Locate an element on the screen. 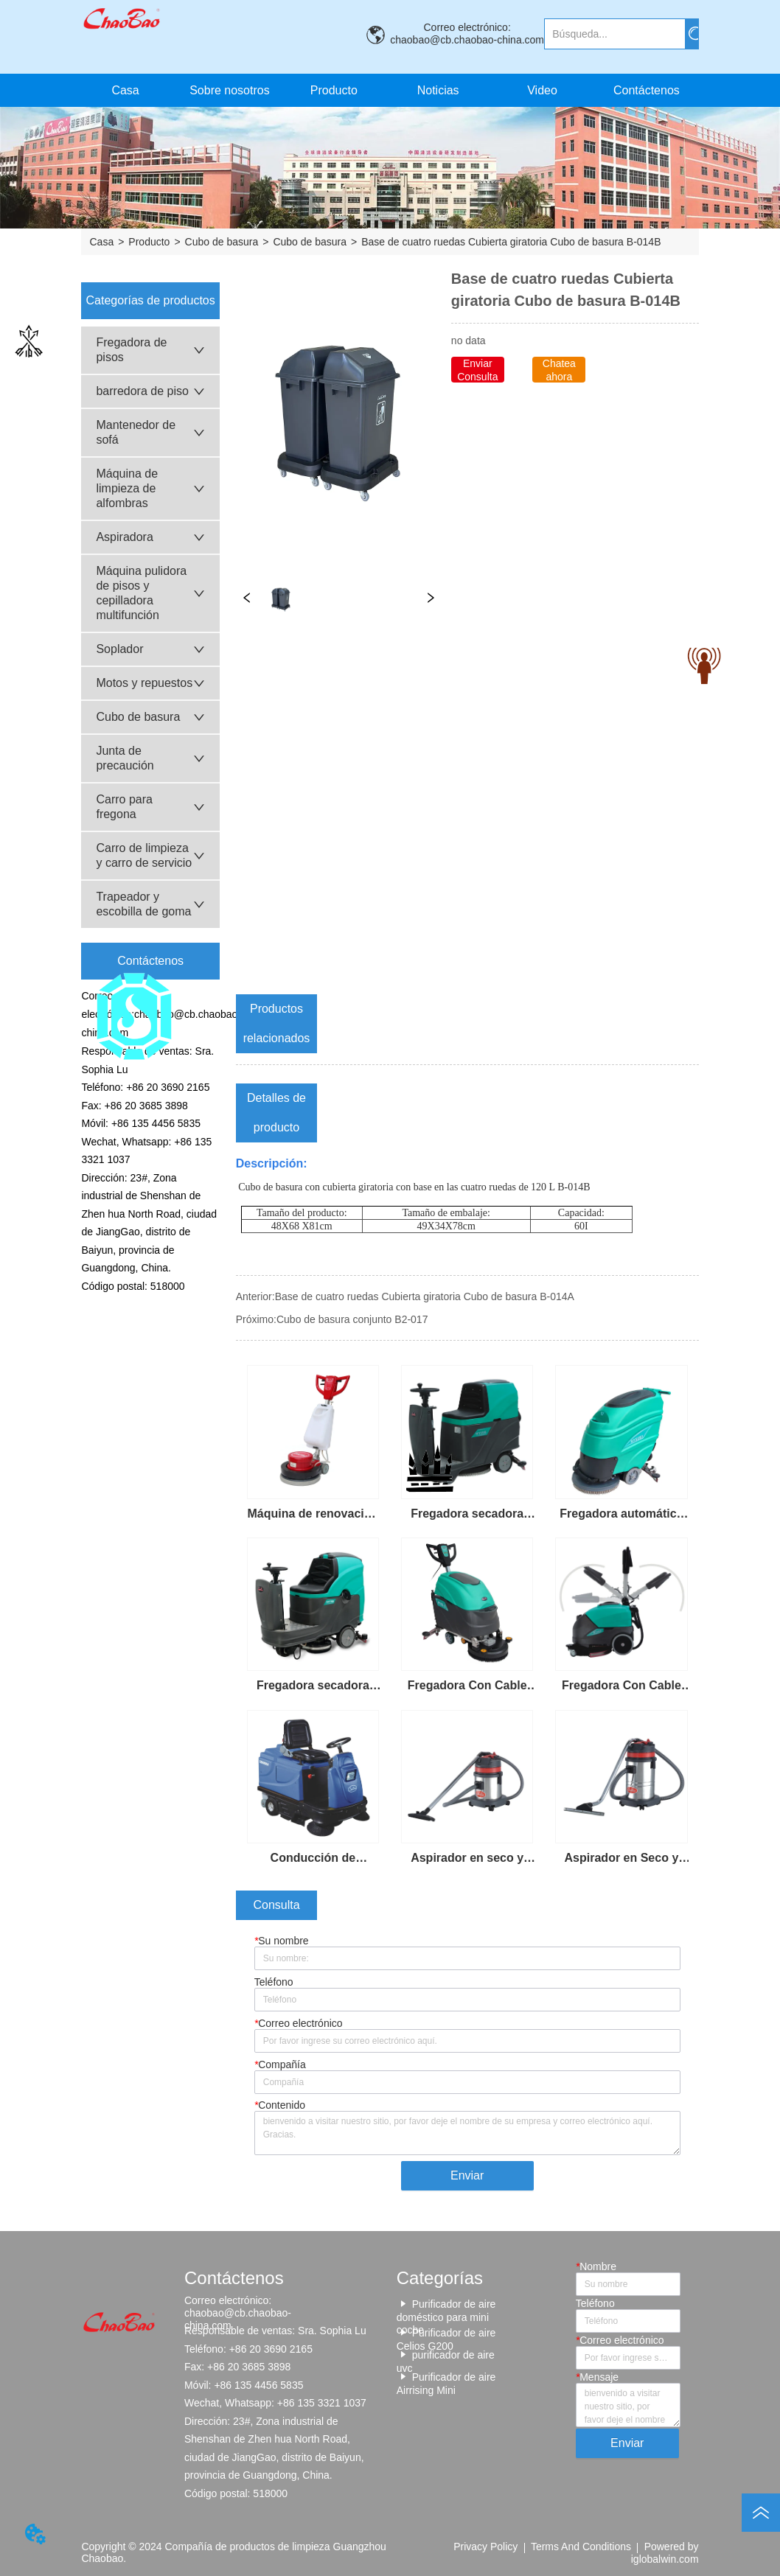 The height and width of the screenshot is (2576, 780). select multiple arrows or projectiles is located at coordinates (29, 341).